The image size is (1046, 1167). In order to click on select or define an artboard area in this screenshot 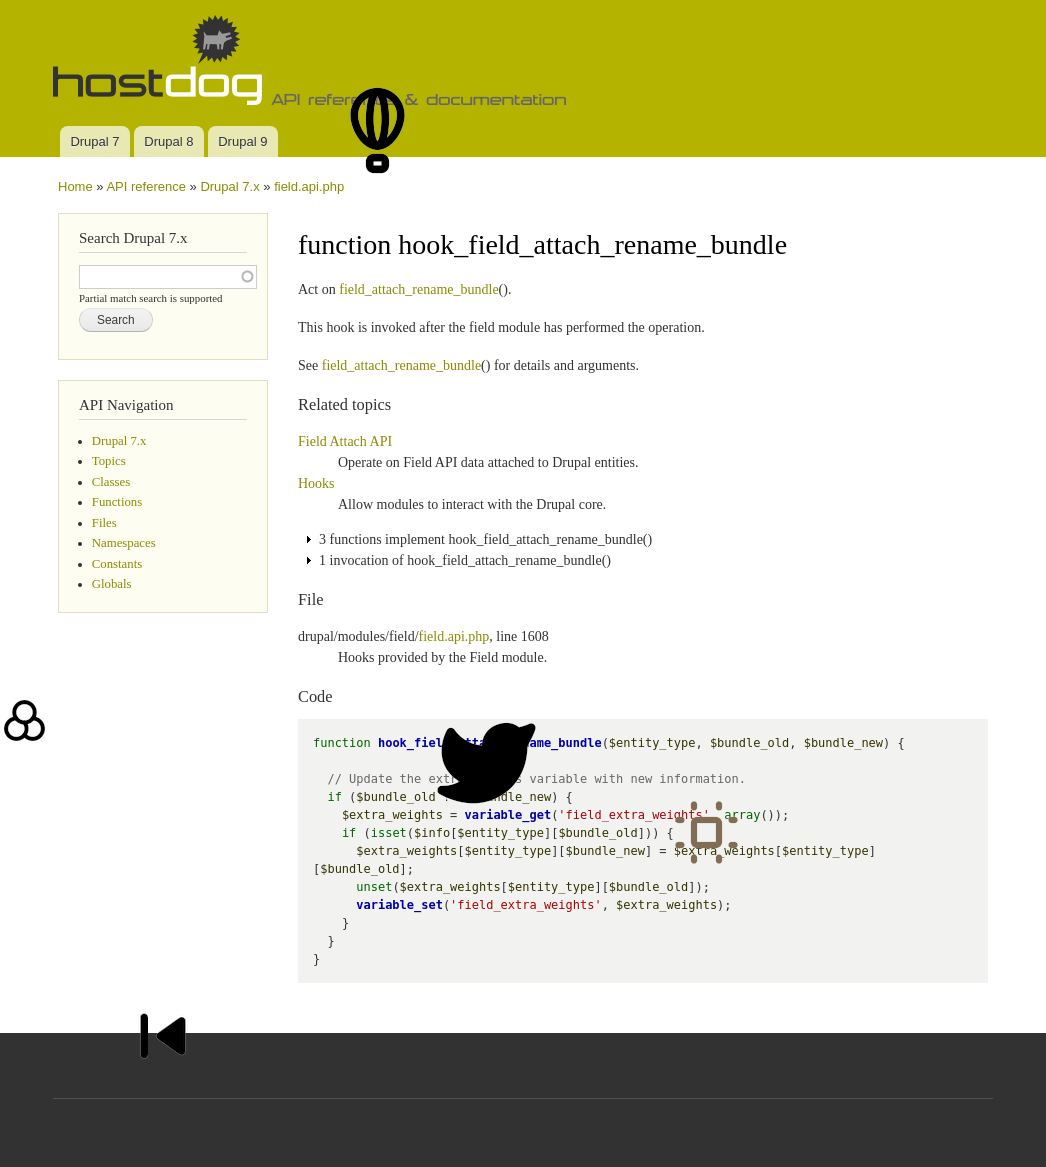, I will do `click(706, 832)`.